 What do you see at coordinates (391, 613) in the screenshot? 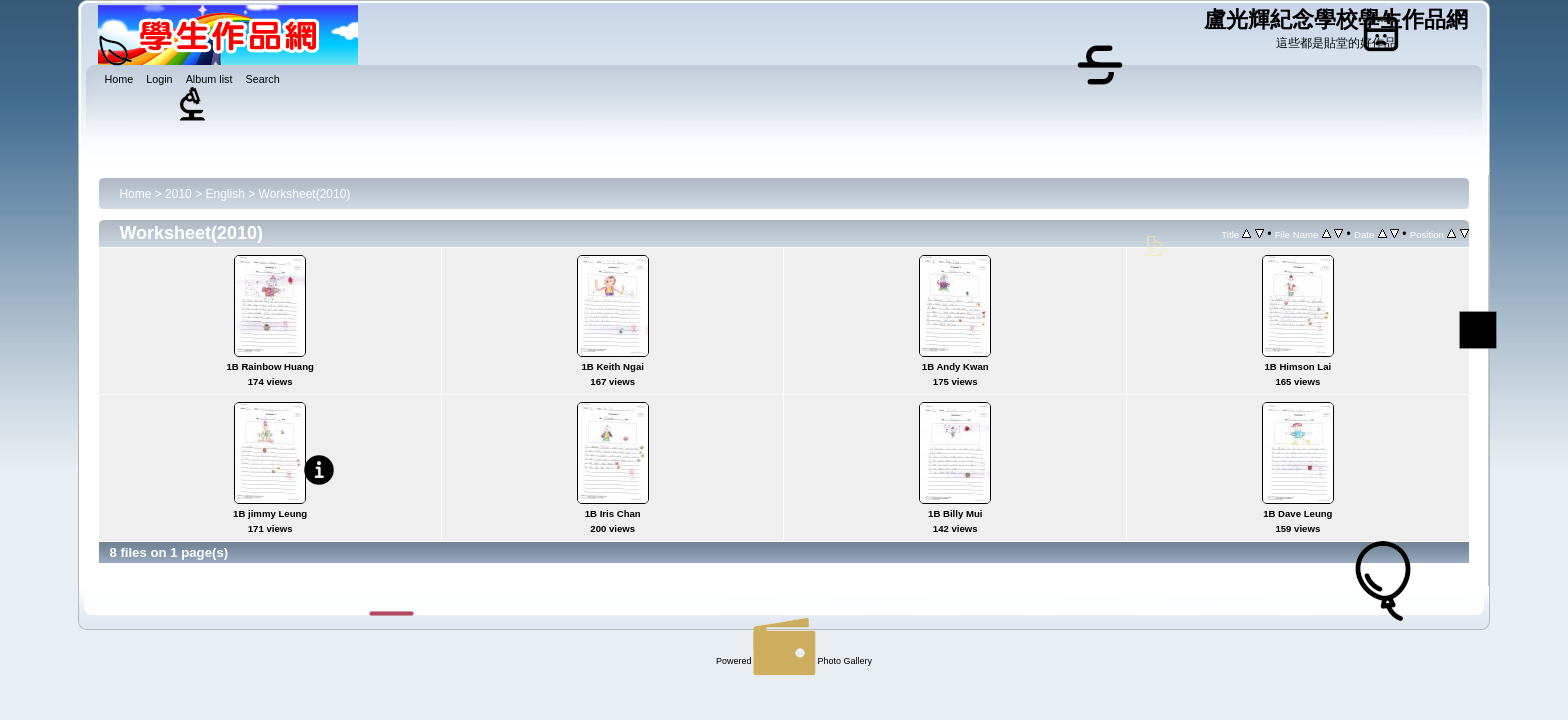
I see `remove an item from a list` at bounding box center [391, 613].